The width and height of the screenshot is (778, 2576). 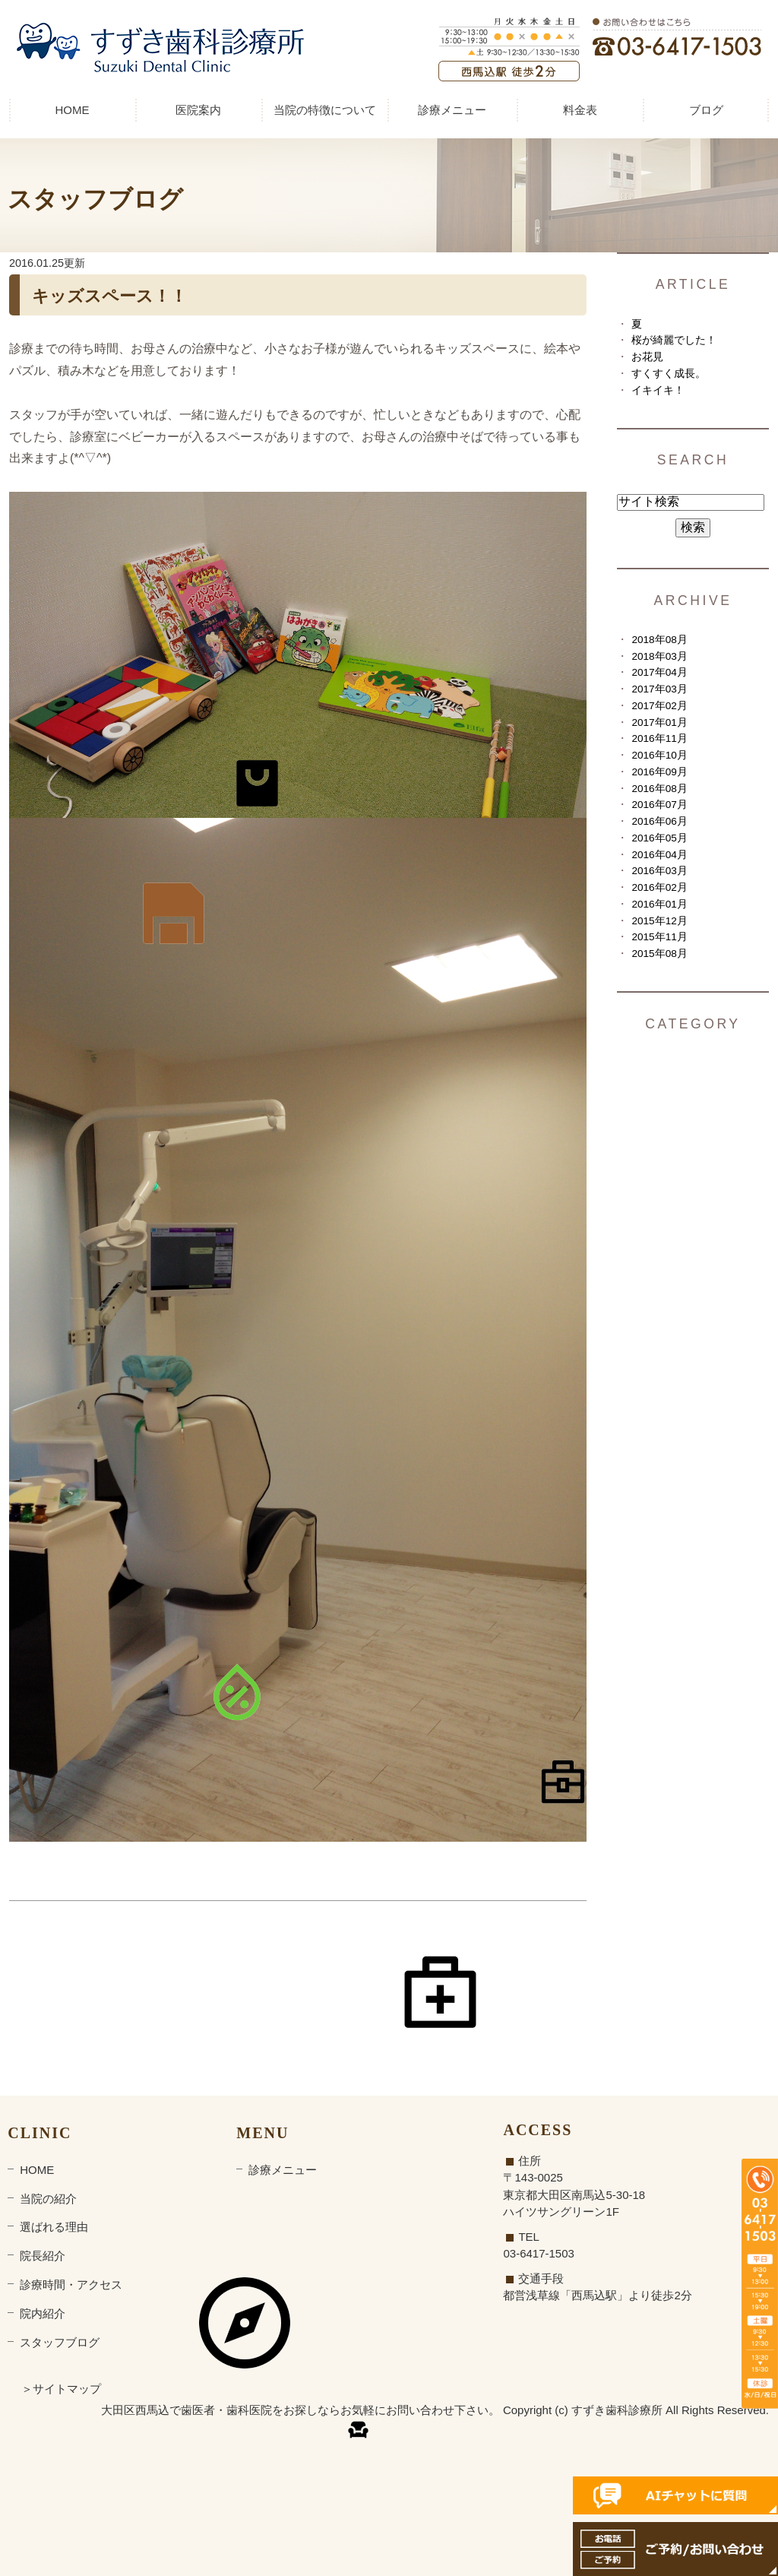 What do you see at coordinates (563, 1784) in the screenshot?
I see `access work or business documents` at bounding box center [563, 1784].